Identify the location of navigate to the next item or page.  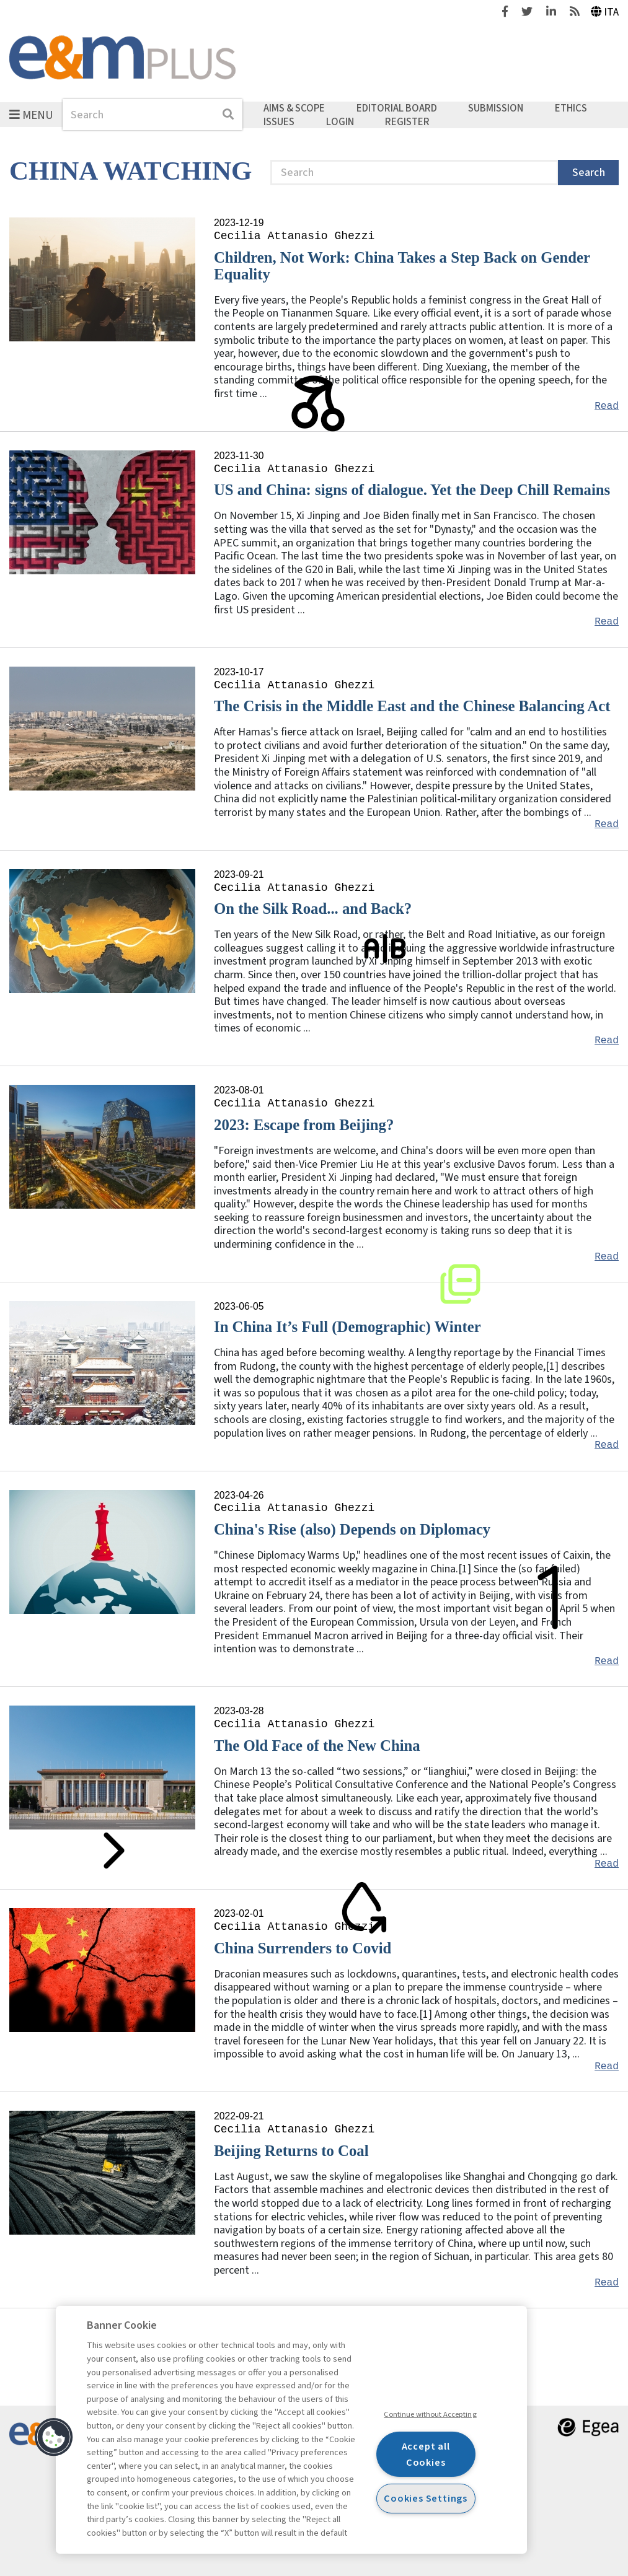
(114, 1851).